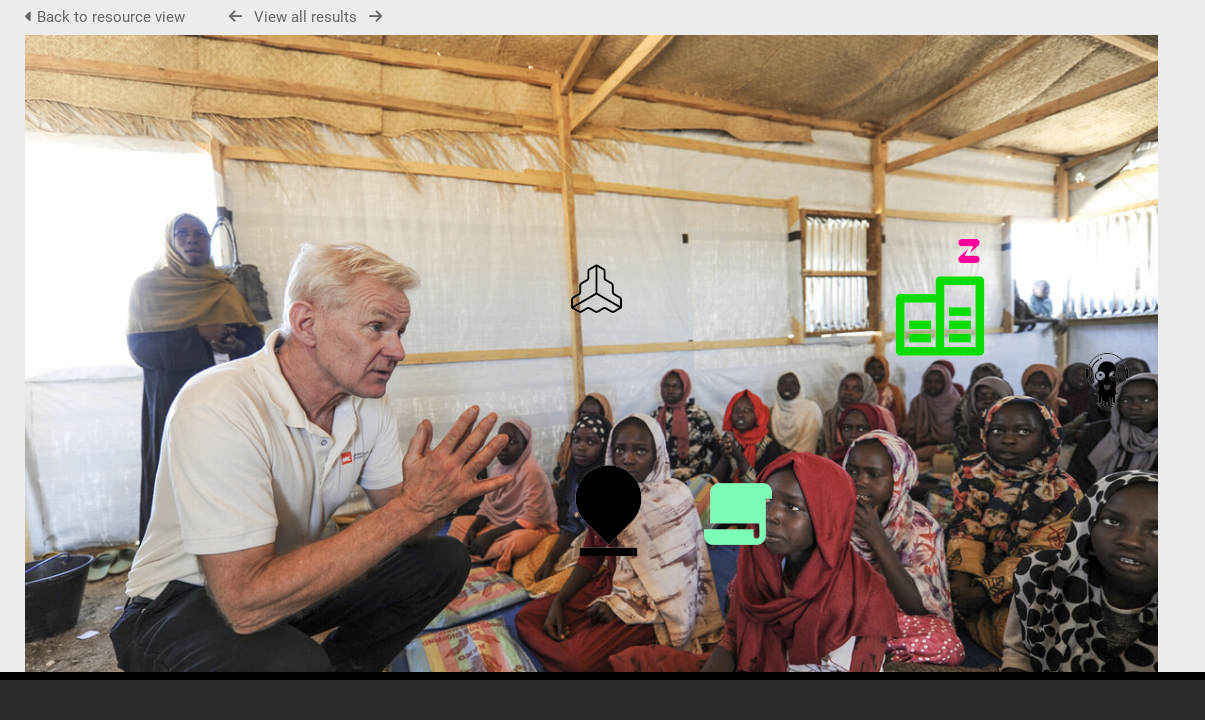  Describe the element at coordinates (608, 506) in the screenshot. I see `mark a location on the map` at that location.